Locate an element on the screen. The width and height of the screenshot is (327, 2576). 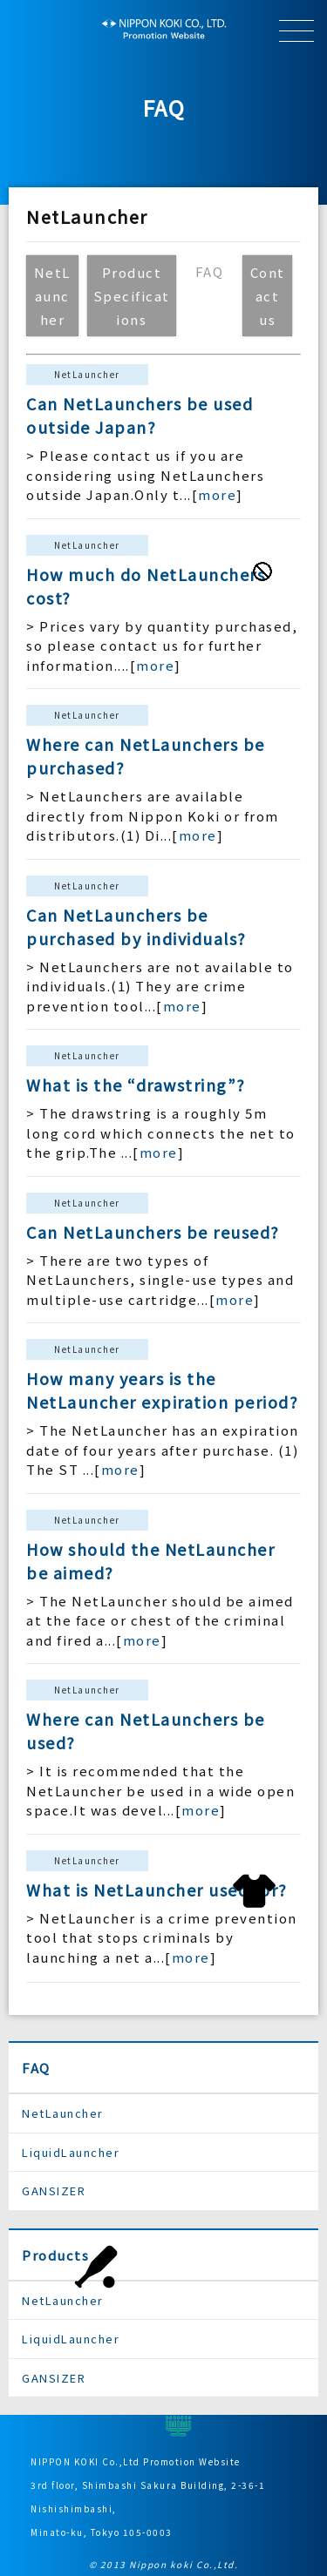
browse clothing or apparel items is located at coordinates (254, 1890).